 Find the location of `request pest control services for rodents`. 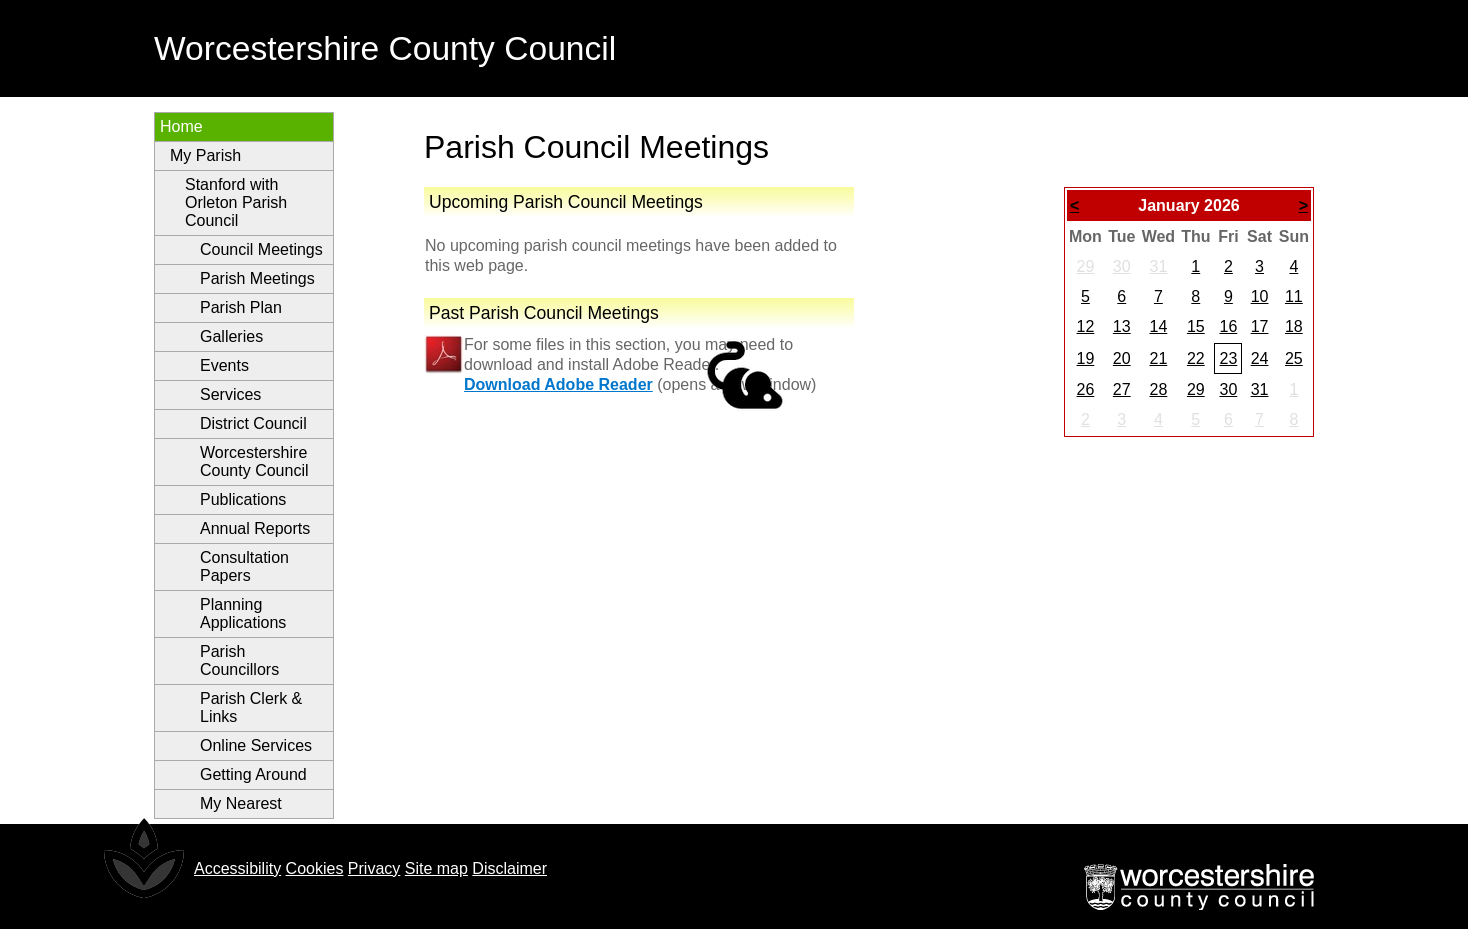

request pest control services for rodents is located at coordinates (745, 375).